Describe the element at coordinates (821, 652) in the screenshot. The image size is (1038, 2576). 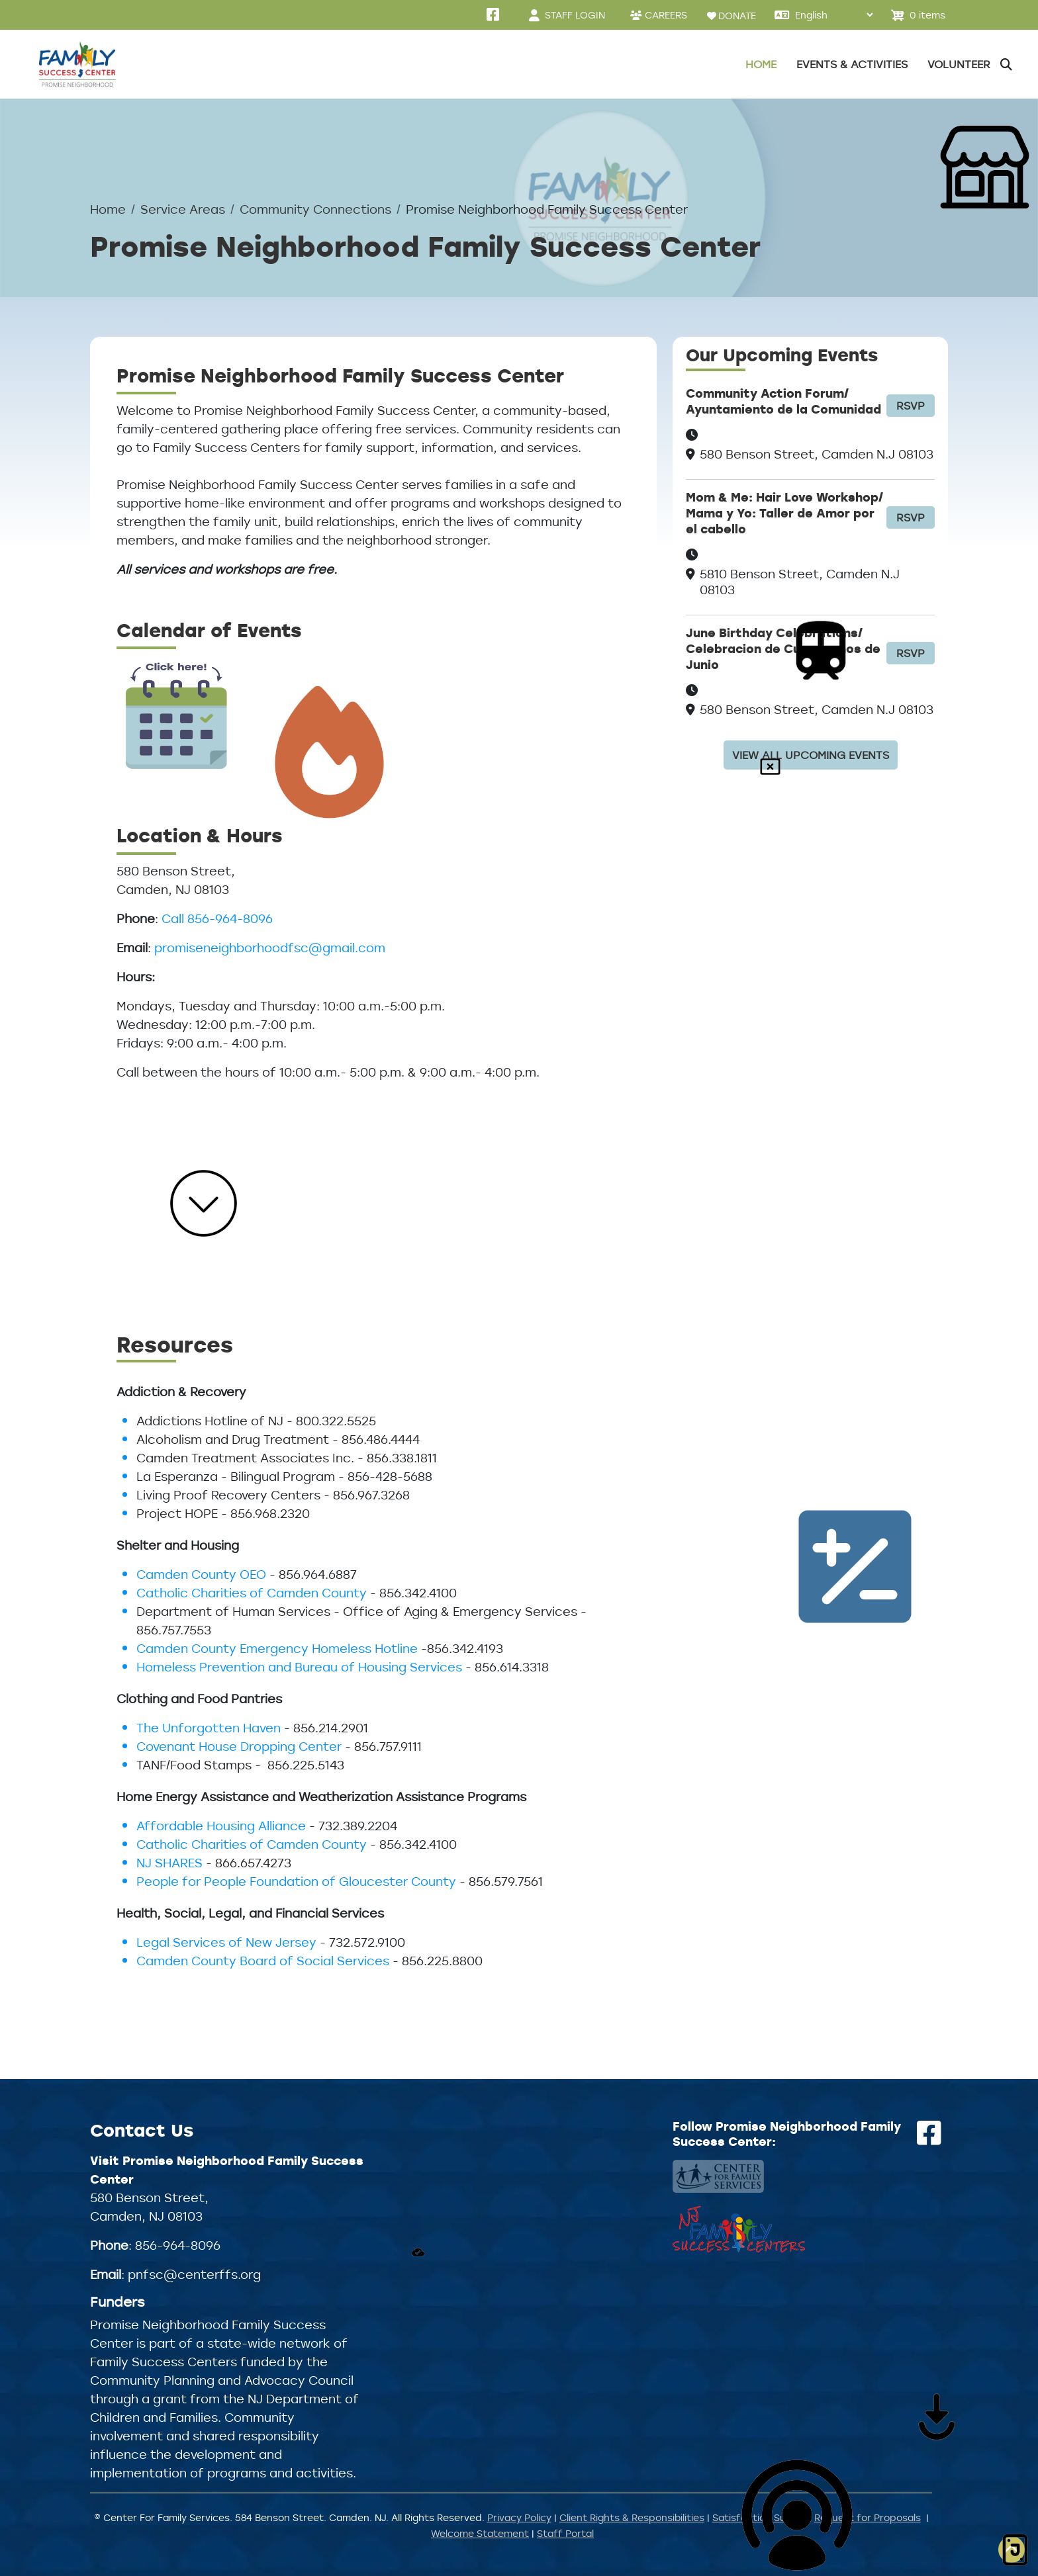
I see `view train schedules or routes` at that location.